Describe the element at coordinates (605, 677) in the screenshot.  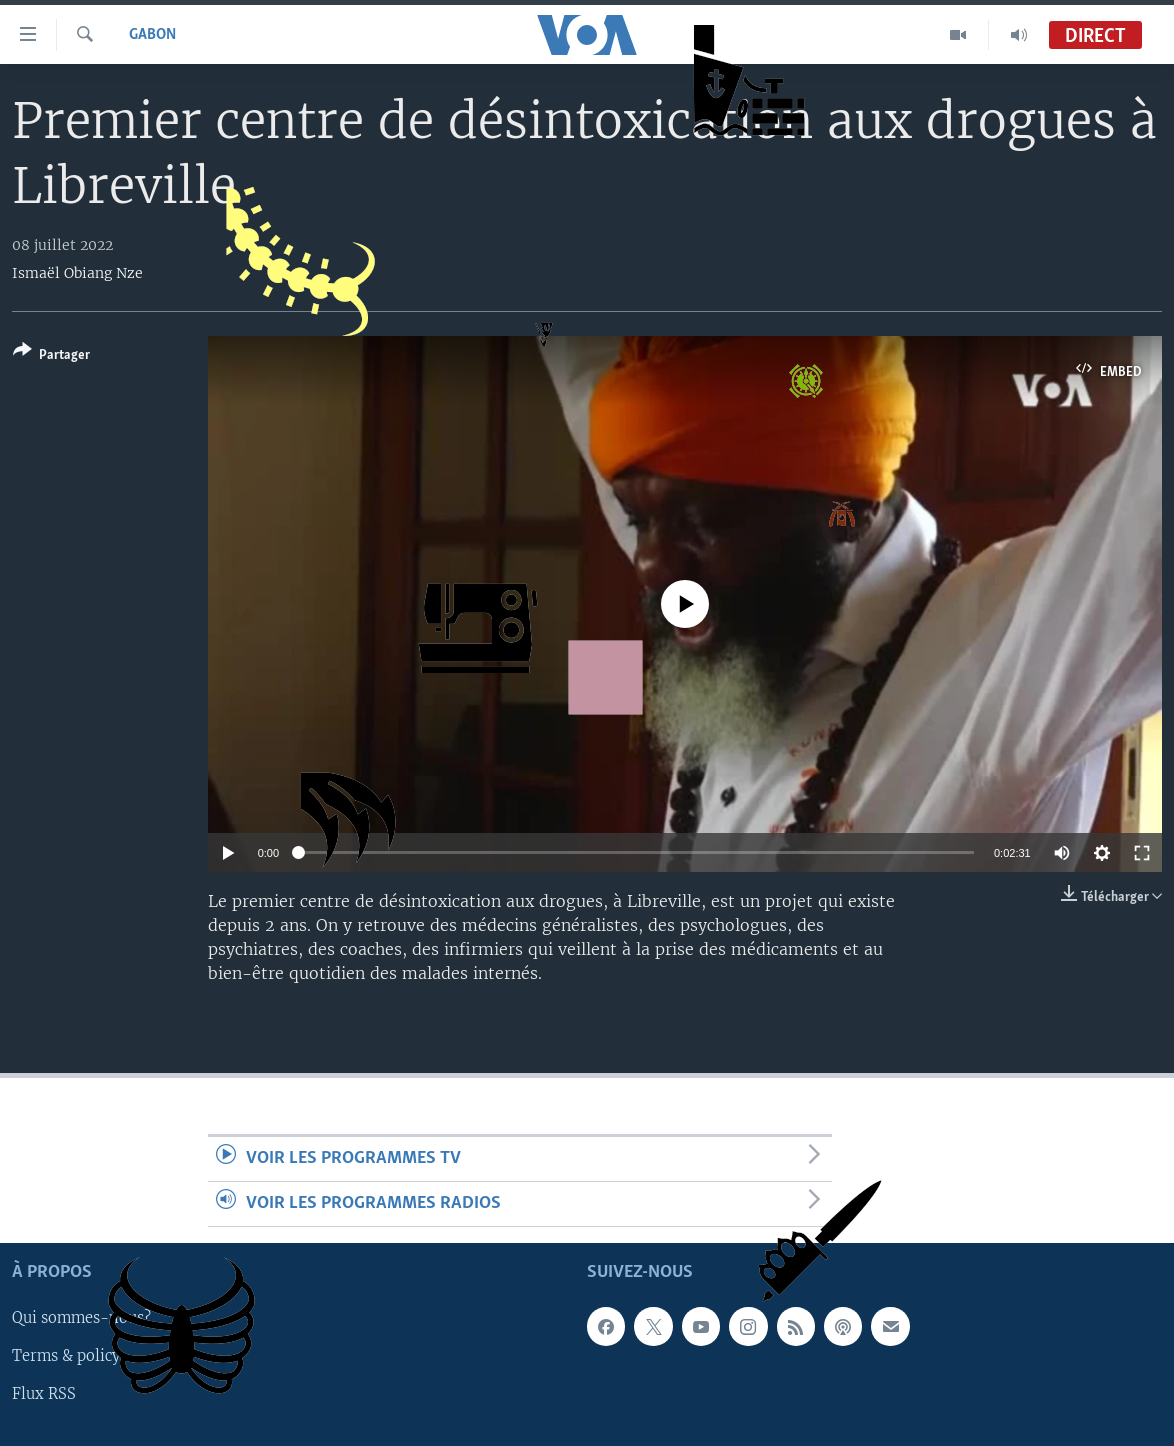
I see `placeholder for empty content area` at that location.